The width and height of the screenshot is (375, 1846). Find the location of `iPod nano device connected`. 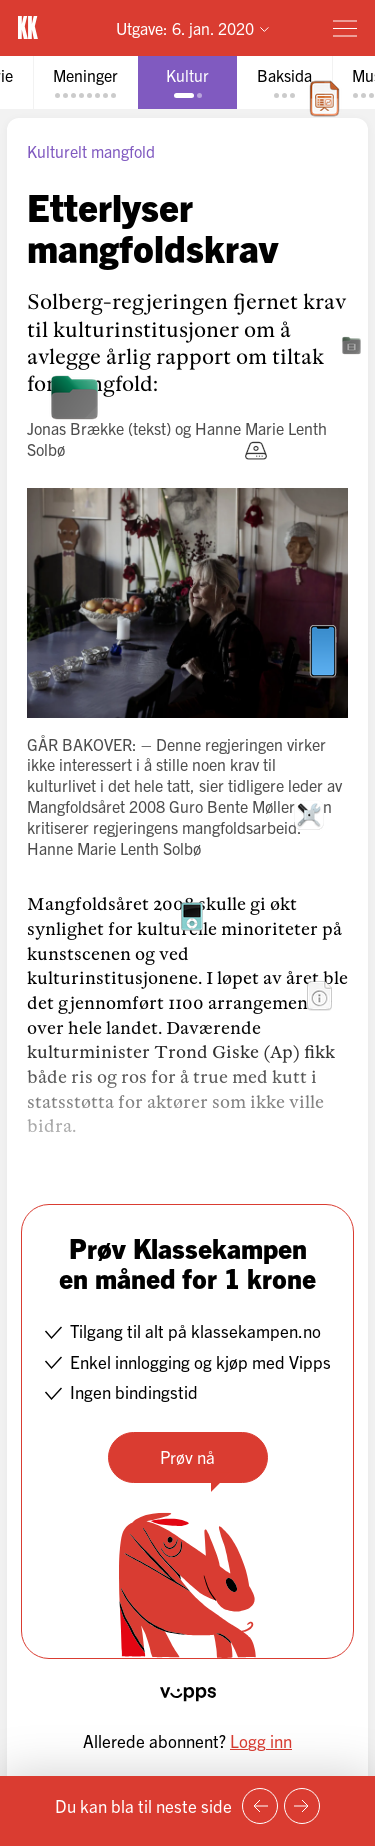

iPod nano device connected is located at coordinates (192, 910).